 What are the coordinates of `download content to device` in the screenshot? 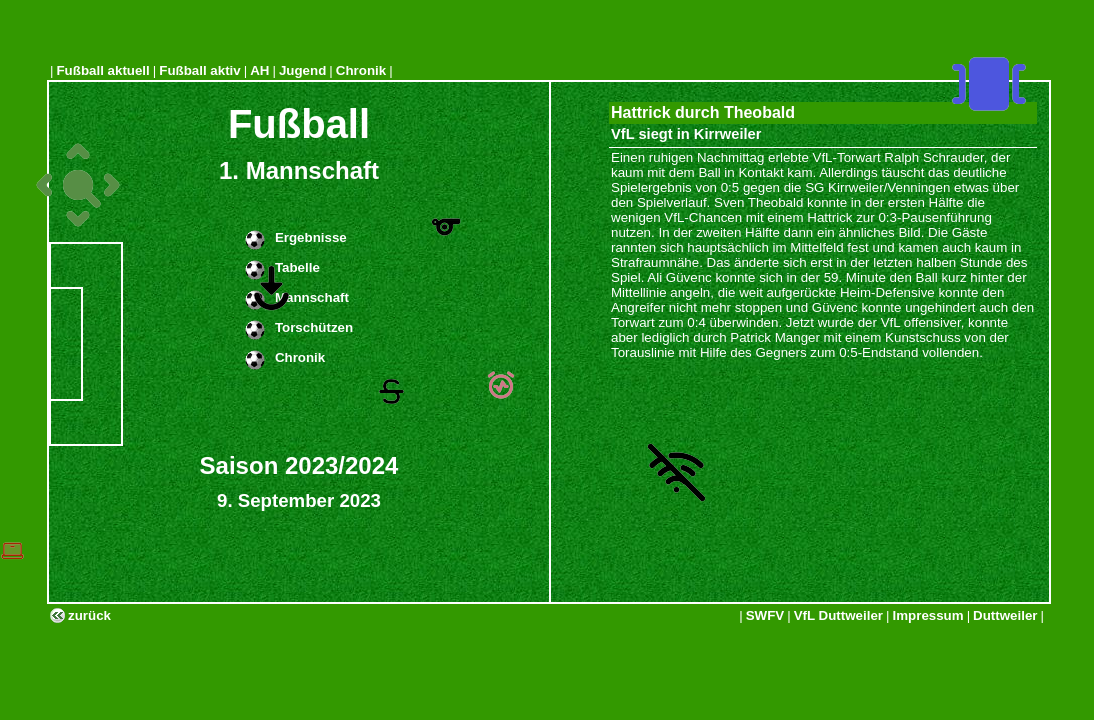 It's located at (271, 286).